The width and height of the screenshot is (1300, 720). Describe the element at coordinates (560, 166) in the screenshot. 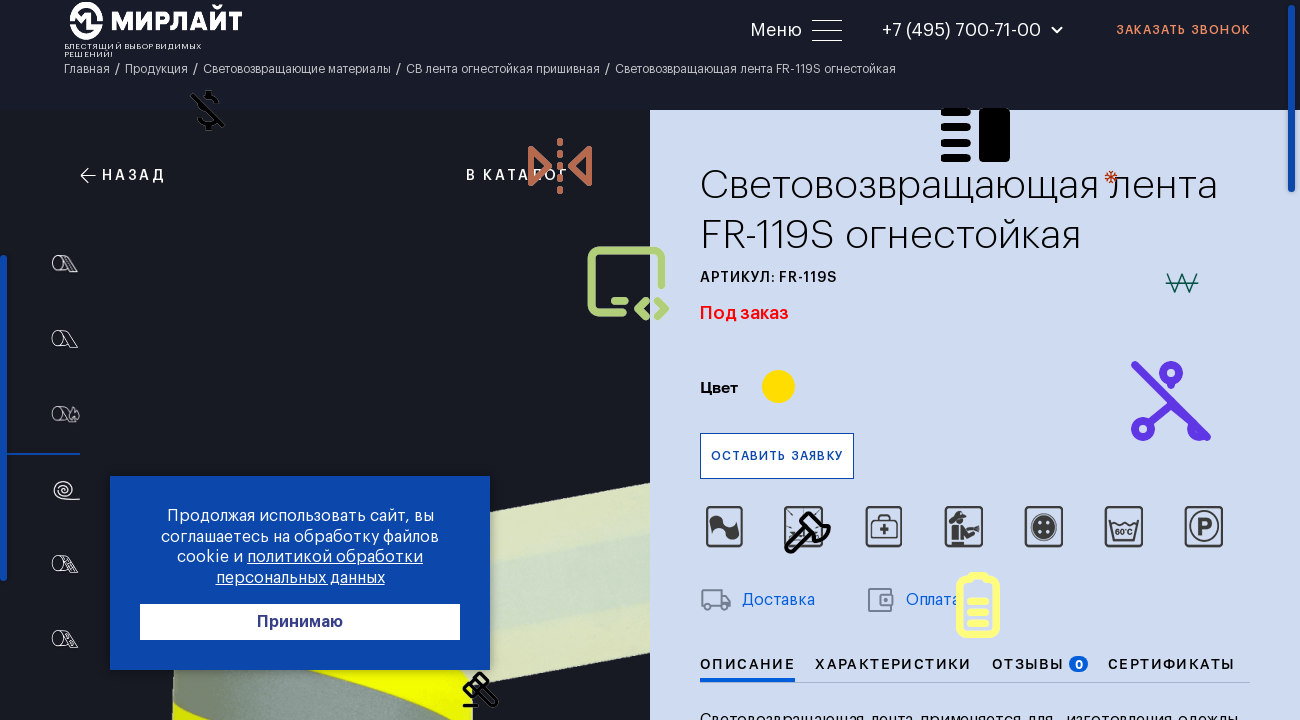

I see `mirror or flip content horizontally` at that location.